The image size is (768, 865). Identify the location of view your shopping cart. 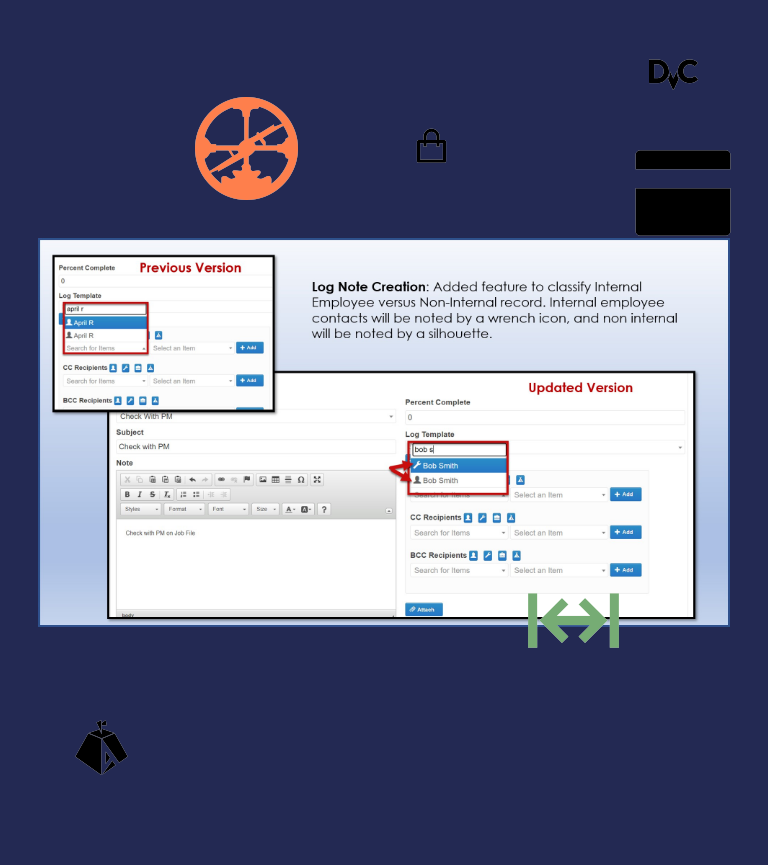
(431, 146).